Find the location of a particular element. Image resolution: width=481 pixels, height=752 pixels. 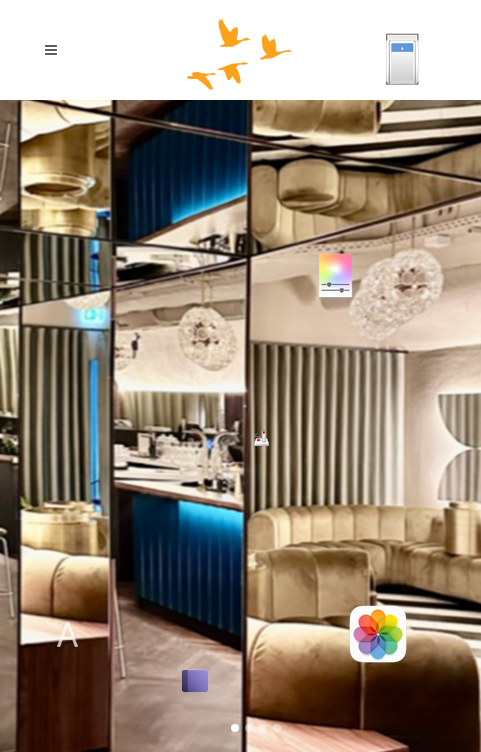

open games and entertainment applications is located at coordinates (261, 438).